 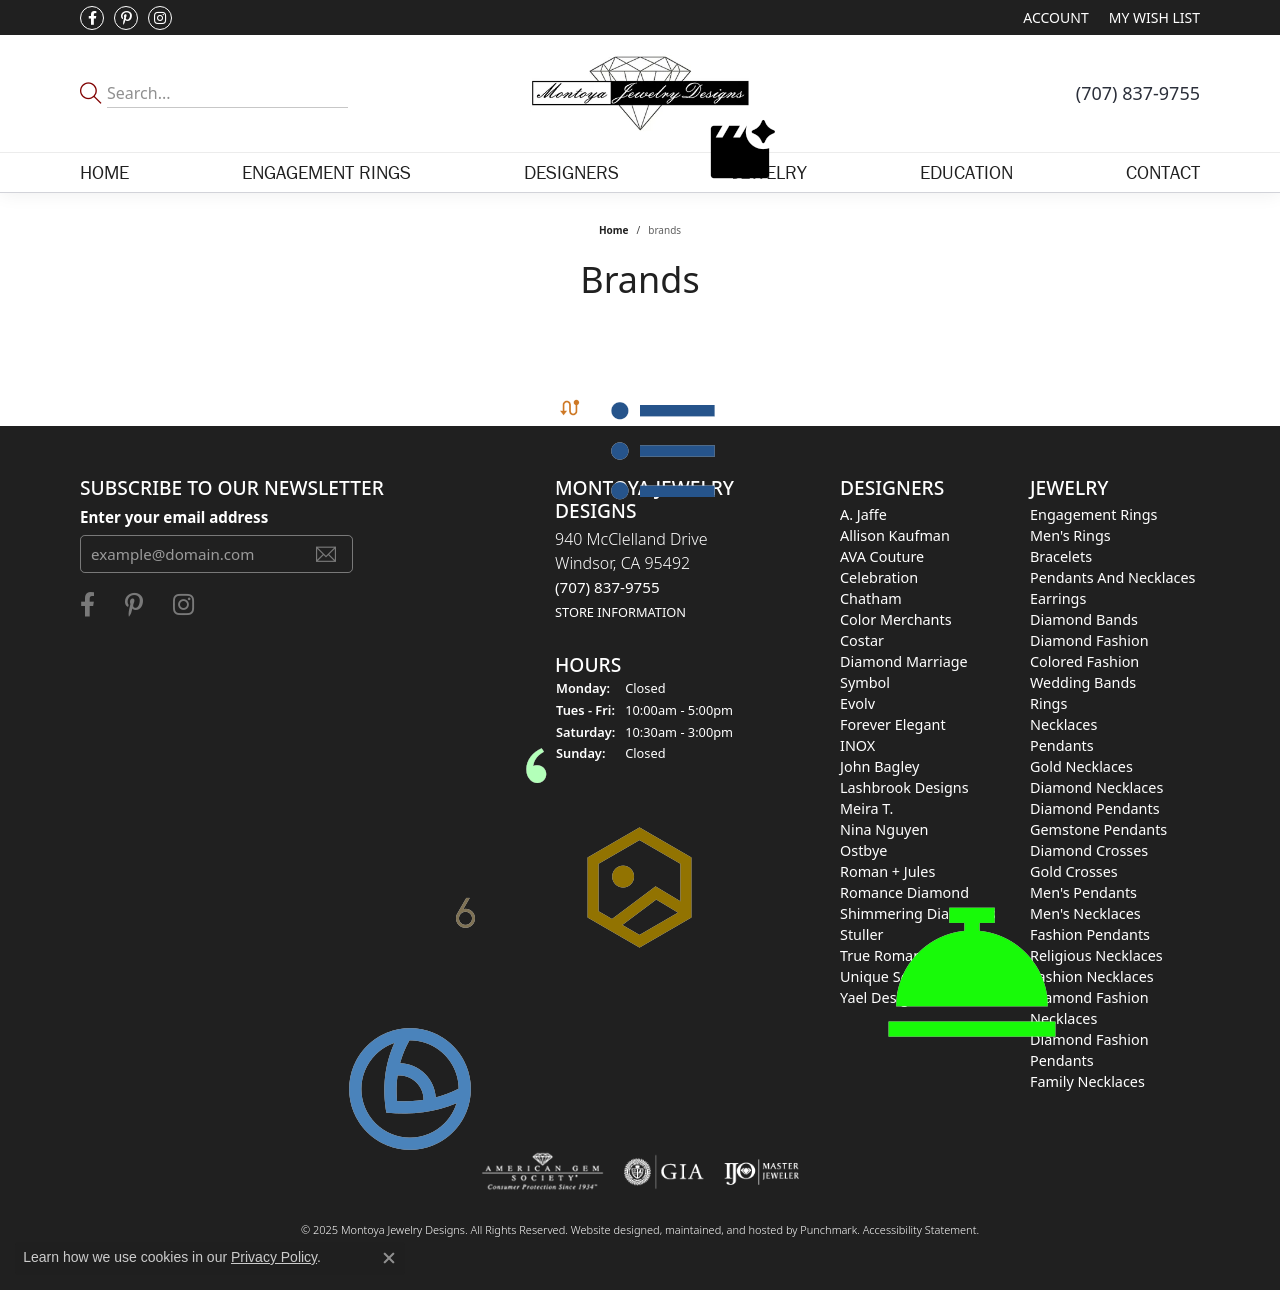 I want to click on access AI-powered video editing tools, so click(x=740, y=152).